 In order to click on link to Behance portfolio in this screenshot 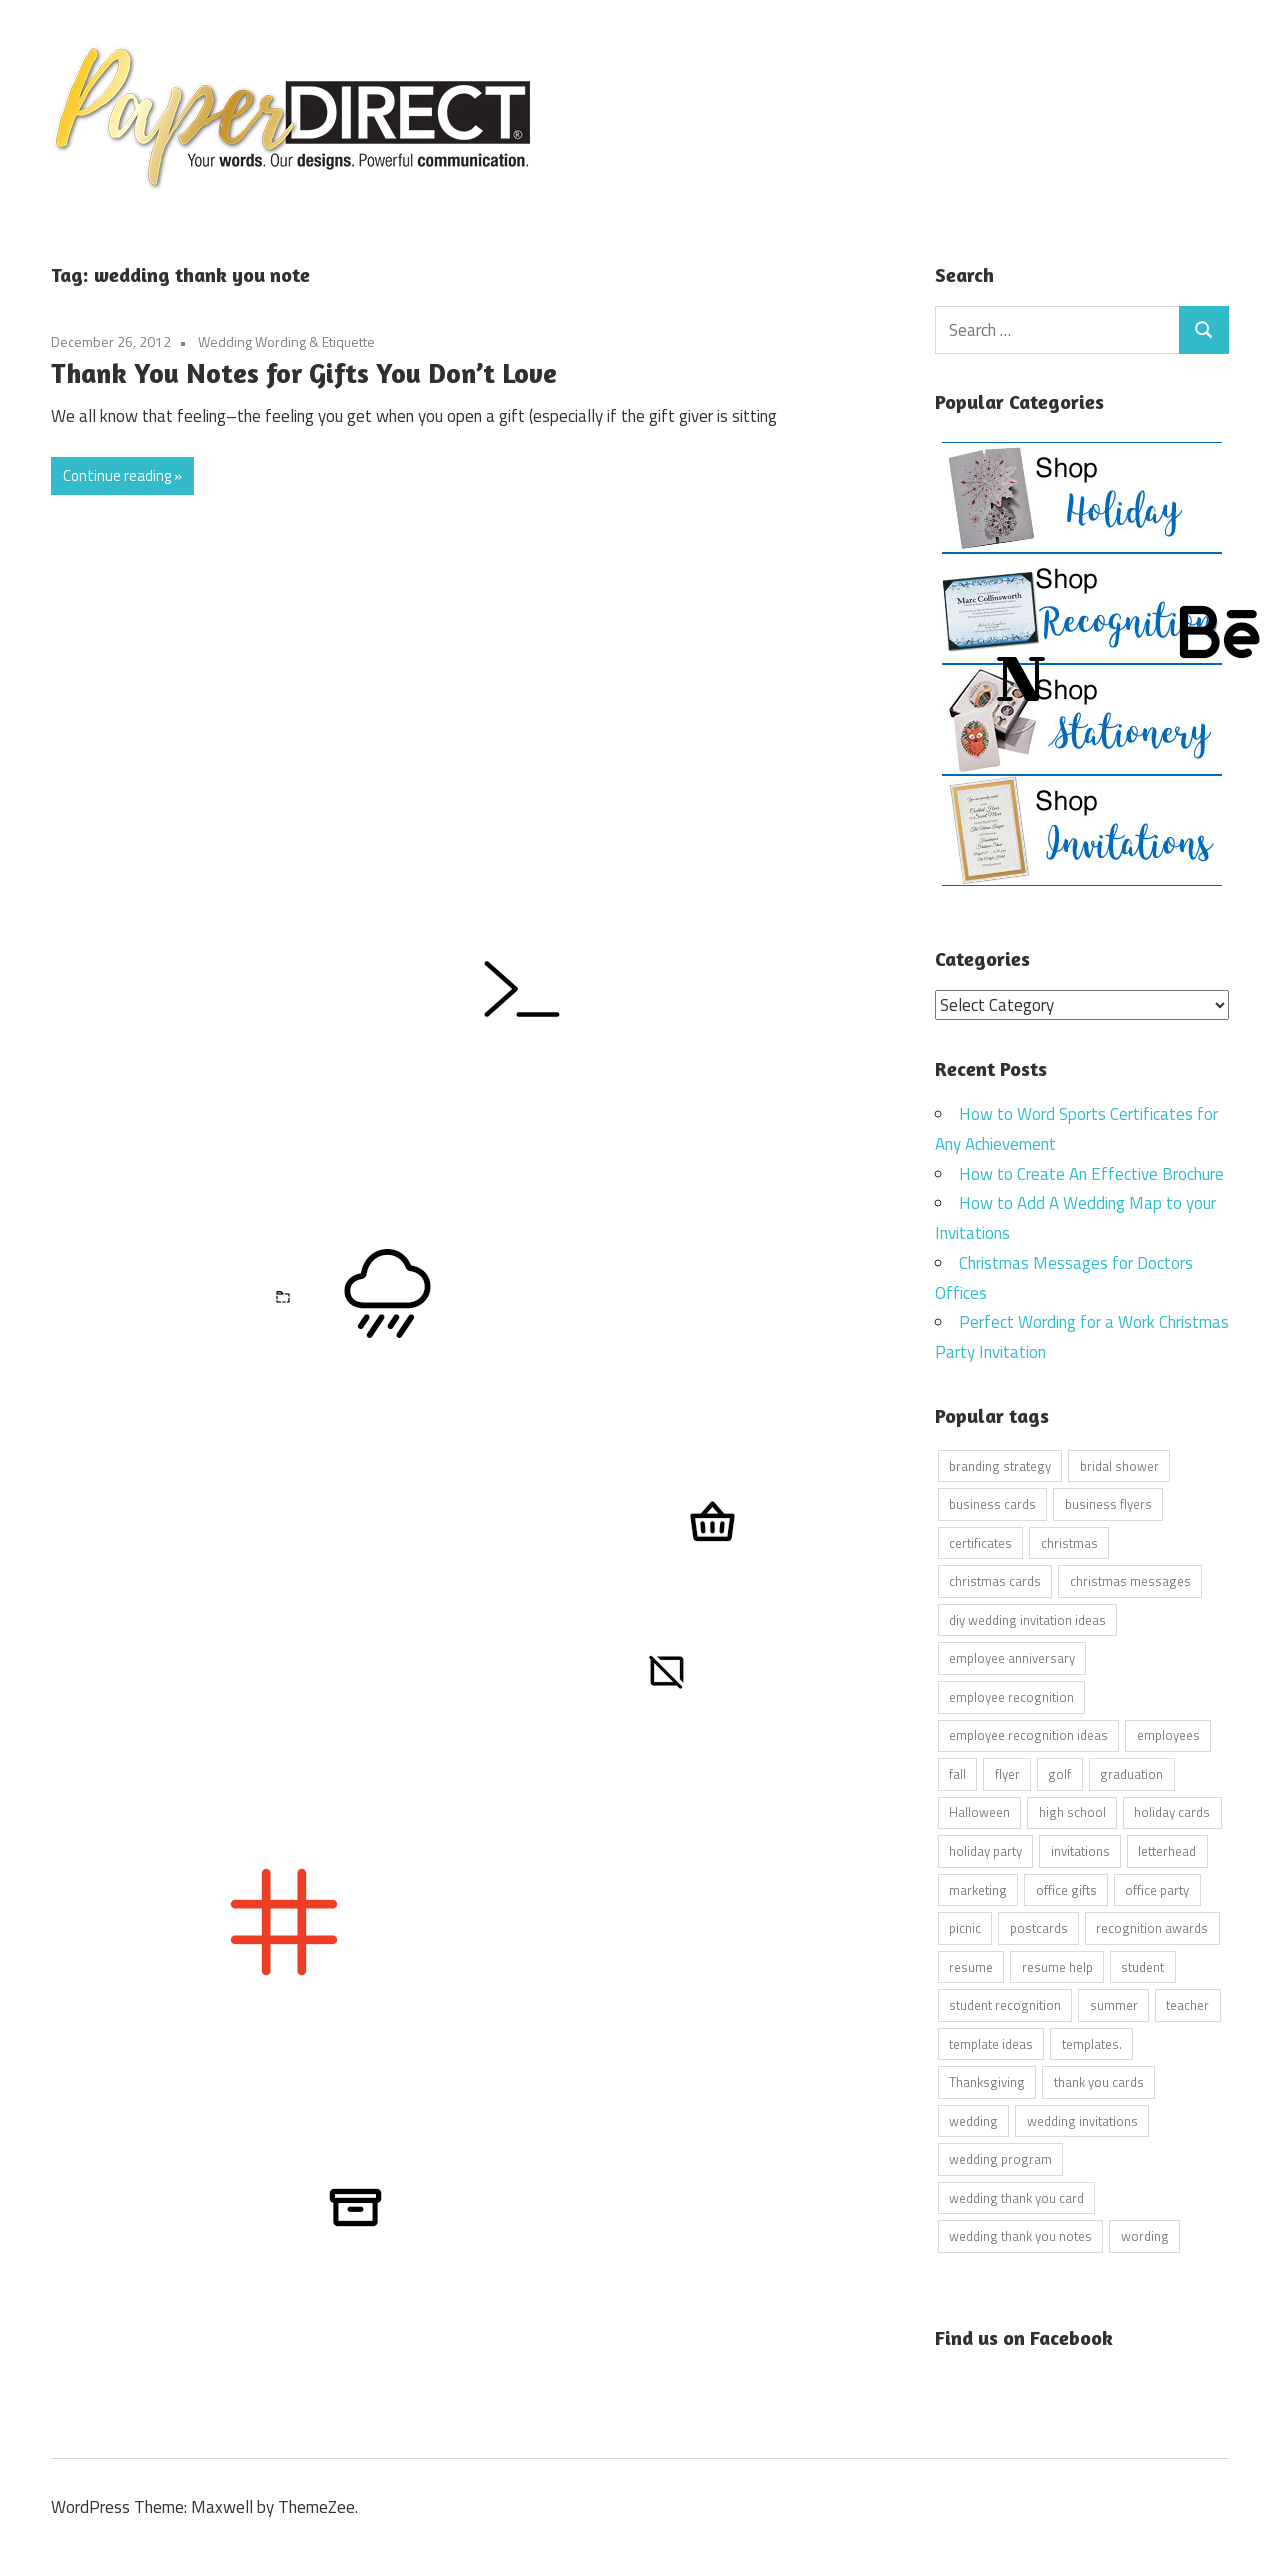, I will do `click(1217, 632)`.